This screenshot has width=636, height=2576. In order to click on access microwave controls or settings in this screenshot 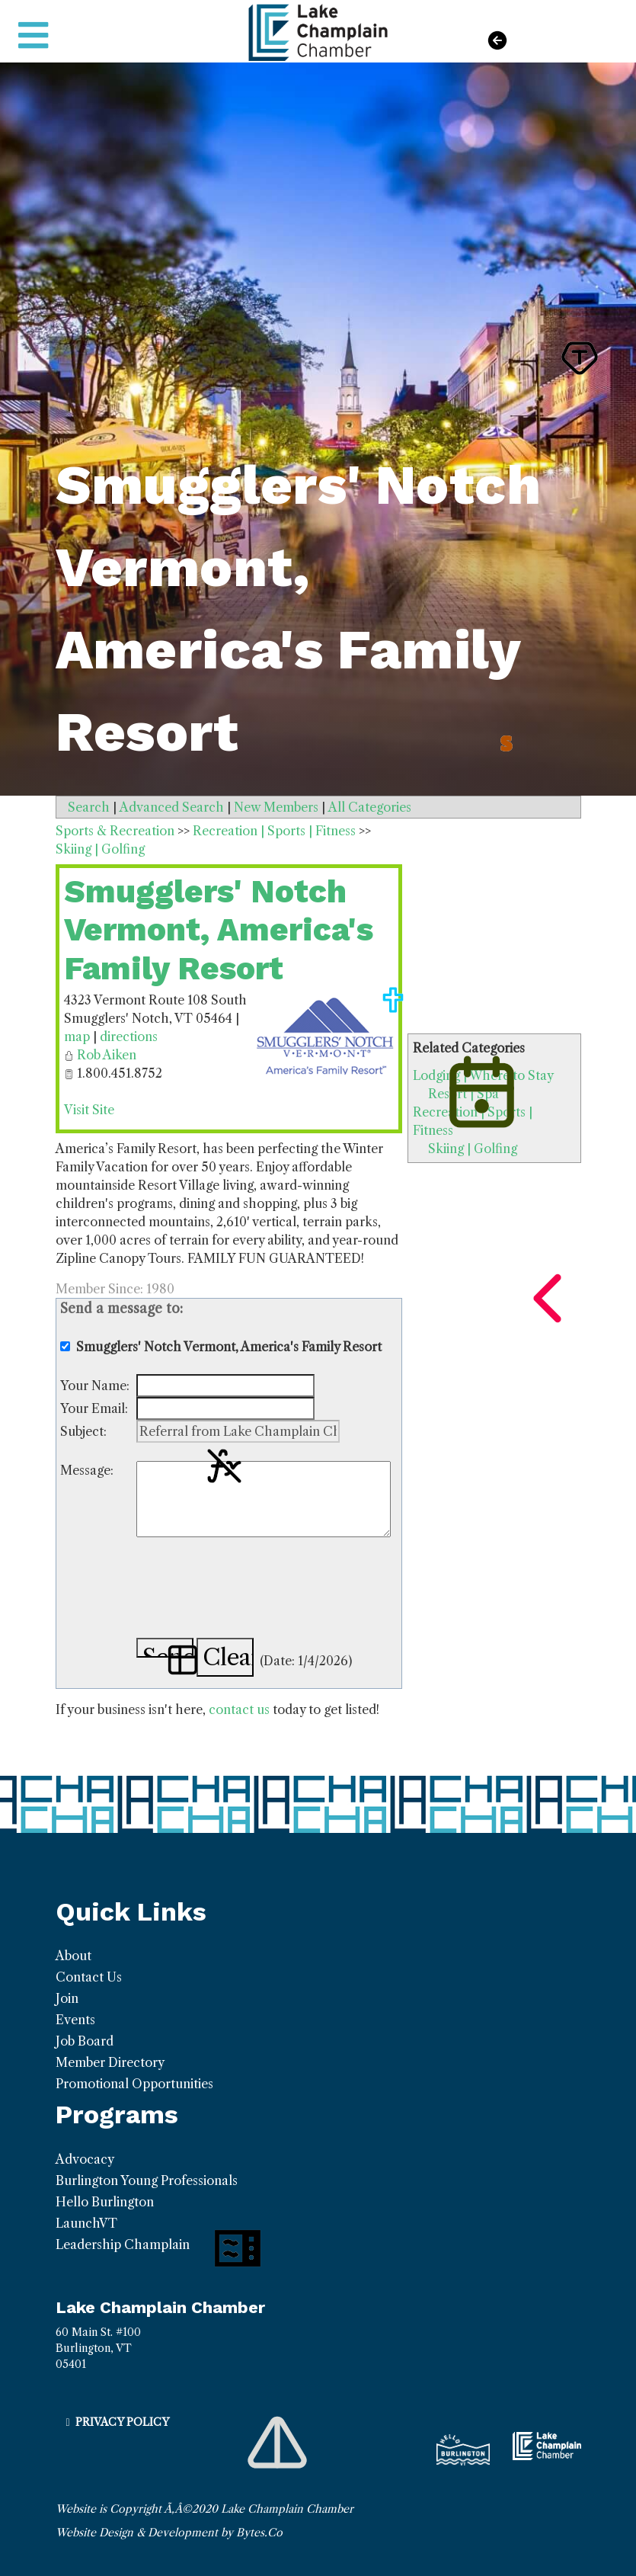, I will do `click(238, 2248)`.